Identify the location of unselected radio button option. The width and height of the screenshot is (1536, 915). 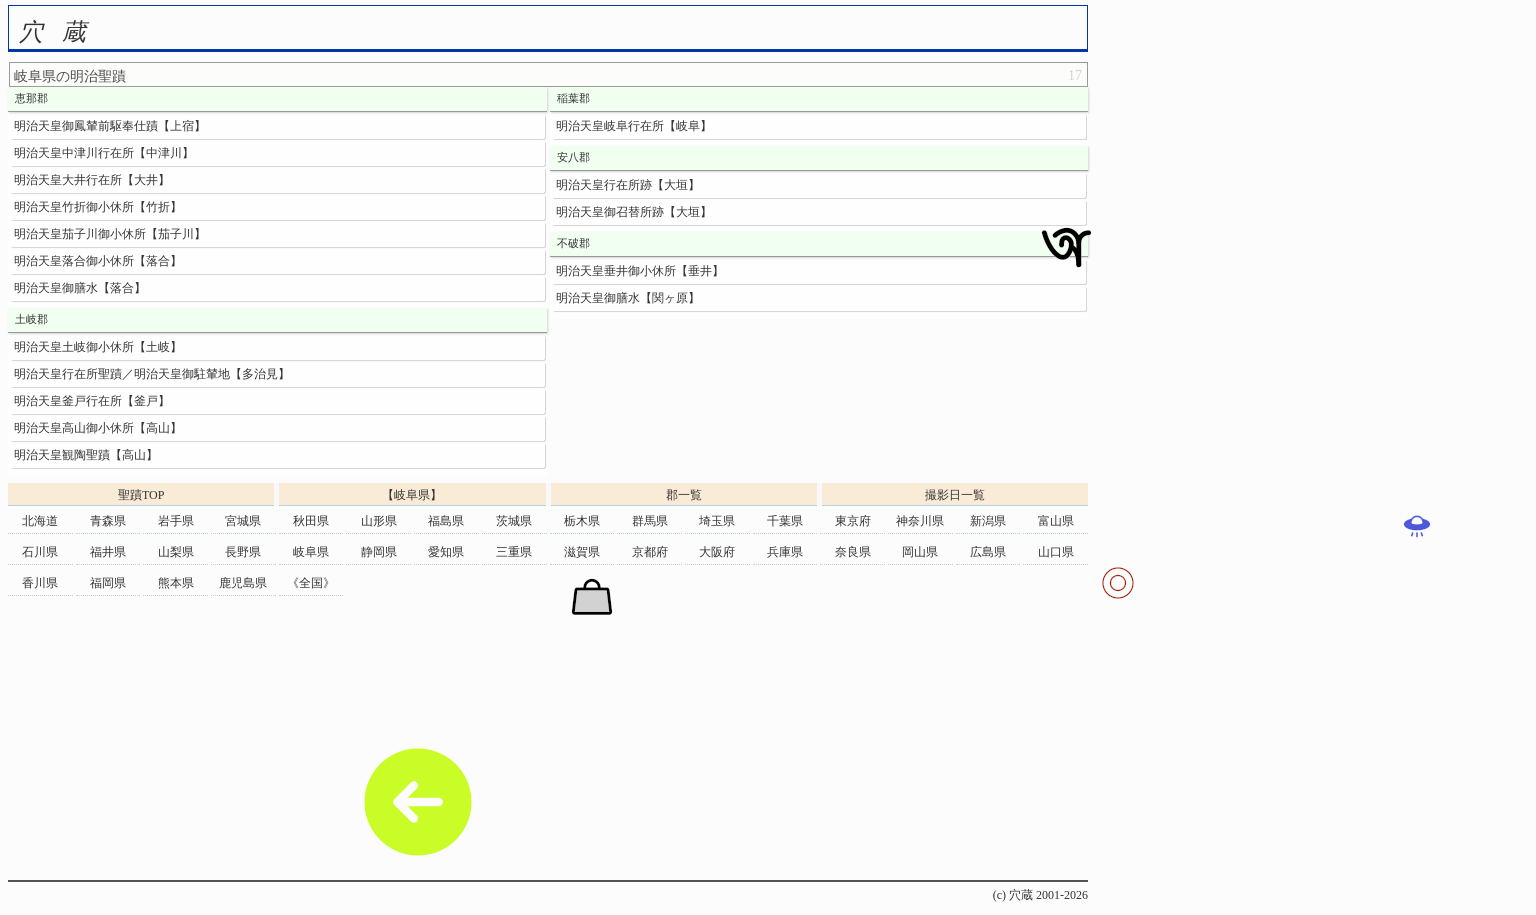
(1118, 583).